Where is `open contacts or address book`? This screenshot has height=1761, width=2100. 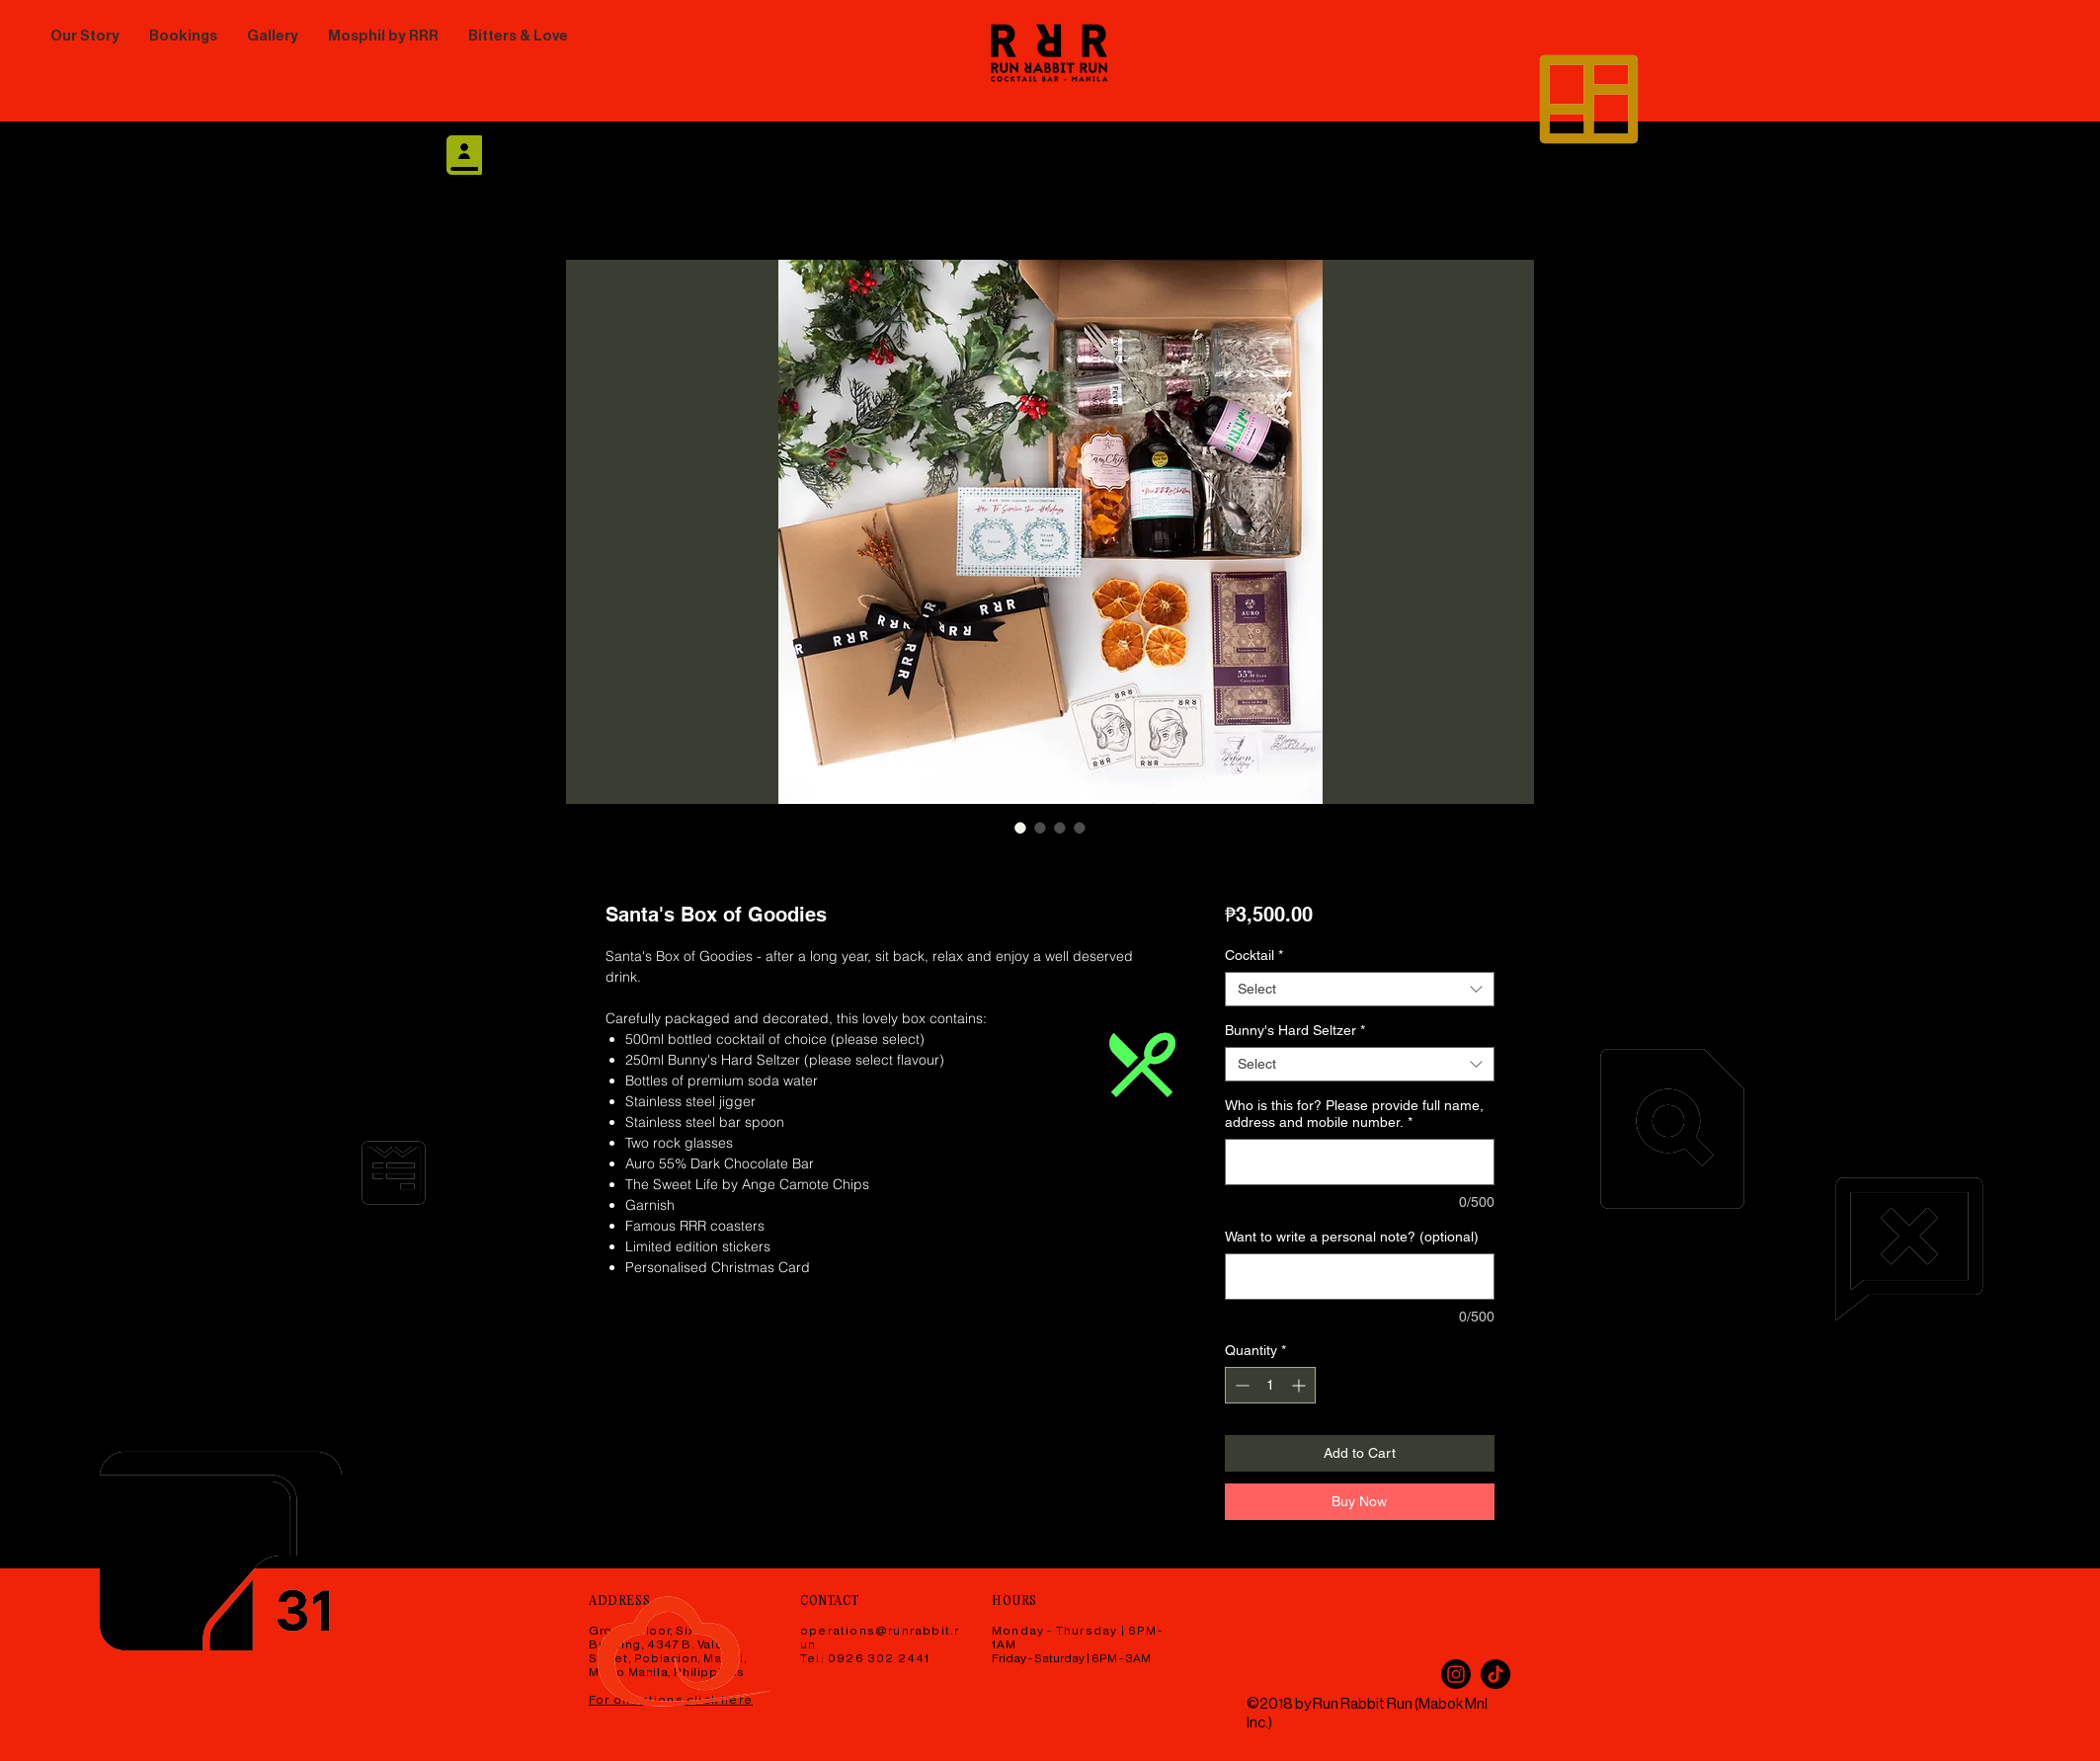 open contacts or address book is located at coordinates (464, 155).